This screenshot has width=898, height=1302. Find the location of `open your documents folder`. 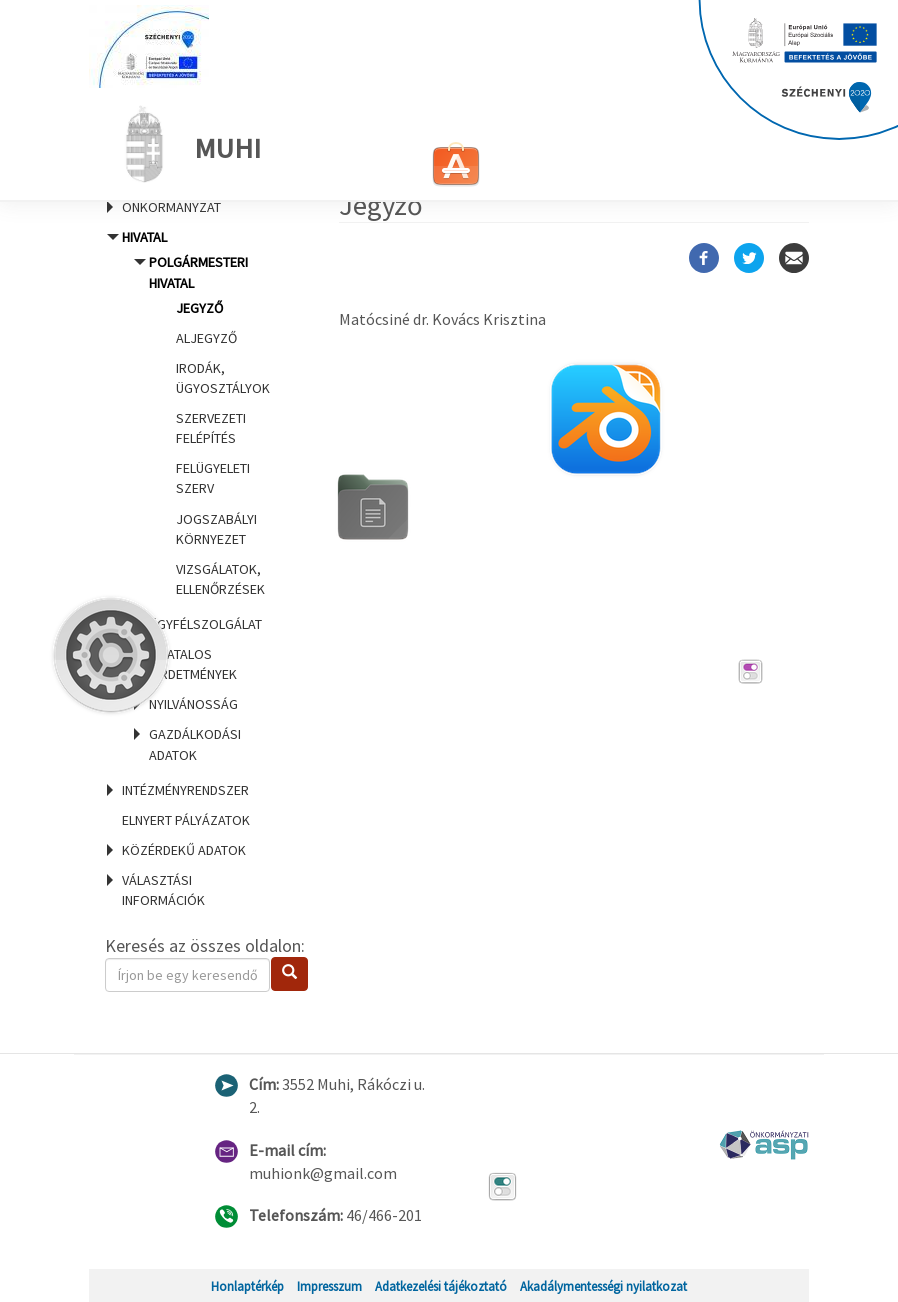

open your documents folder is located at coordinates (373, 507).